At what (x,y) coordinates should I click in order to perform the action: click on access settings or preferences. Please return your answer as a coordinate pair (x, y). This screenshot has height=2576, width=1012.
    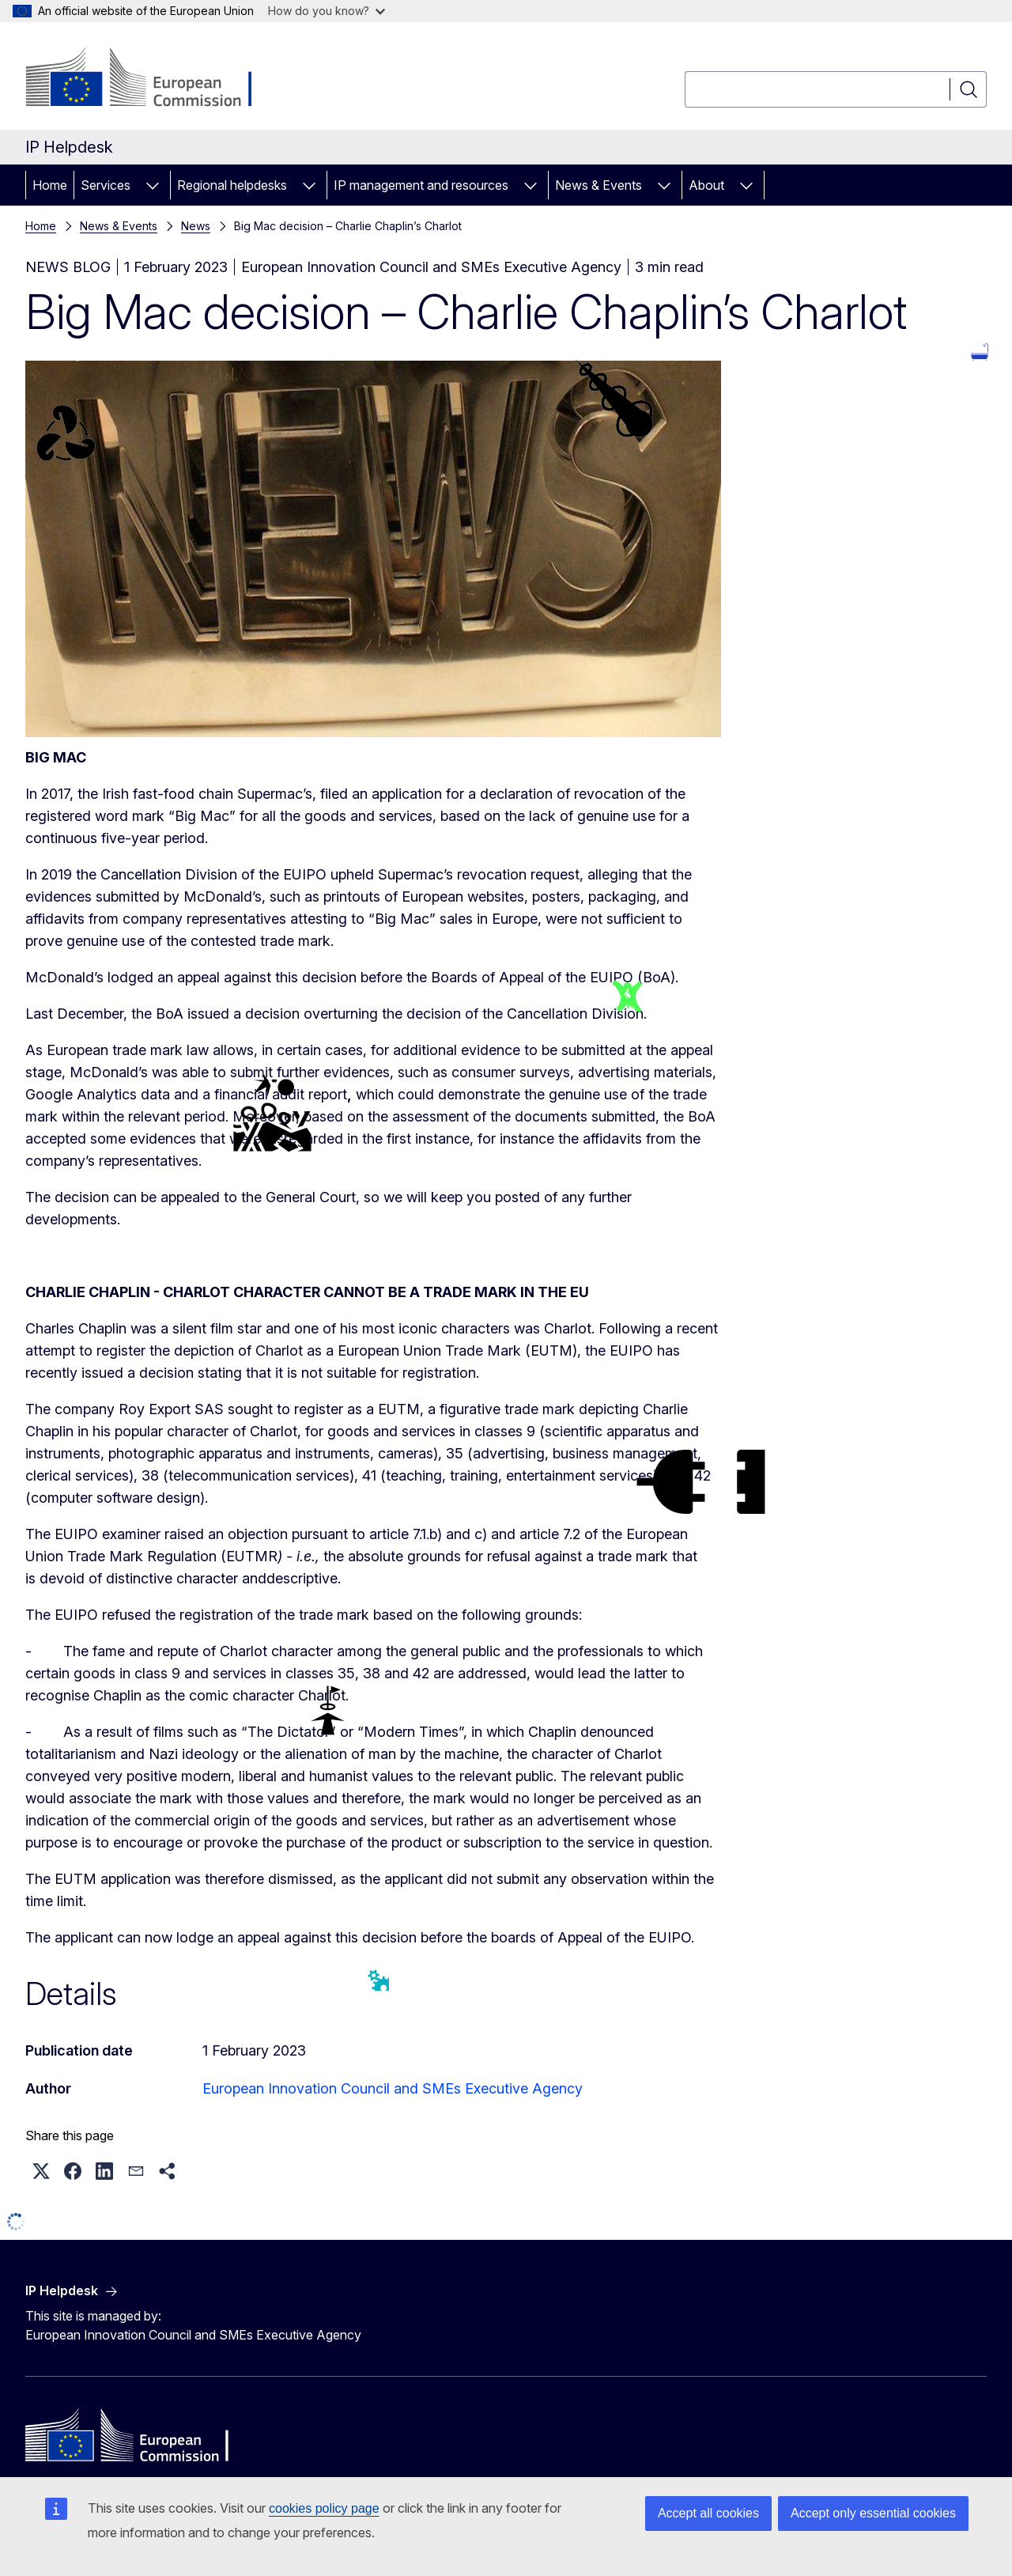
    Looking at the image, I should click on (378, 1980).